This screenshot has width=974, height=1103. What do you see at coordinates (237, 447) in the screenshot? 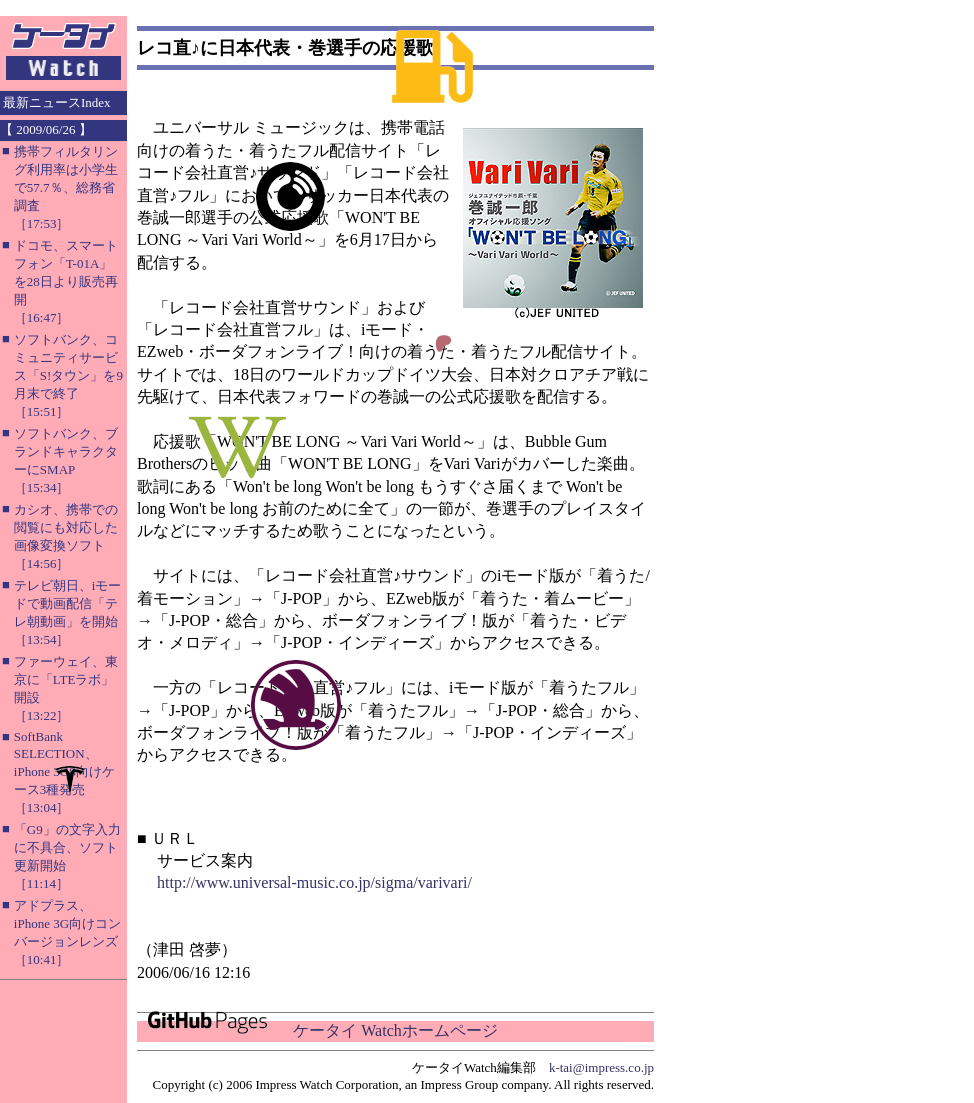
I see `open Wikipedia` at bounding box center [237, 447].